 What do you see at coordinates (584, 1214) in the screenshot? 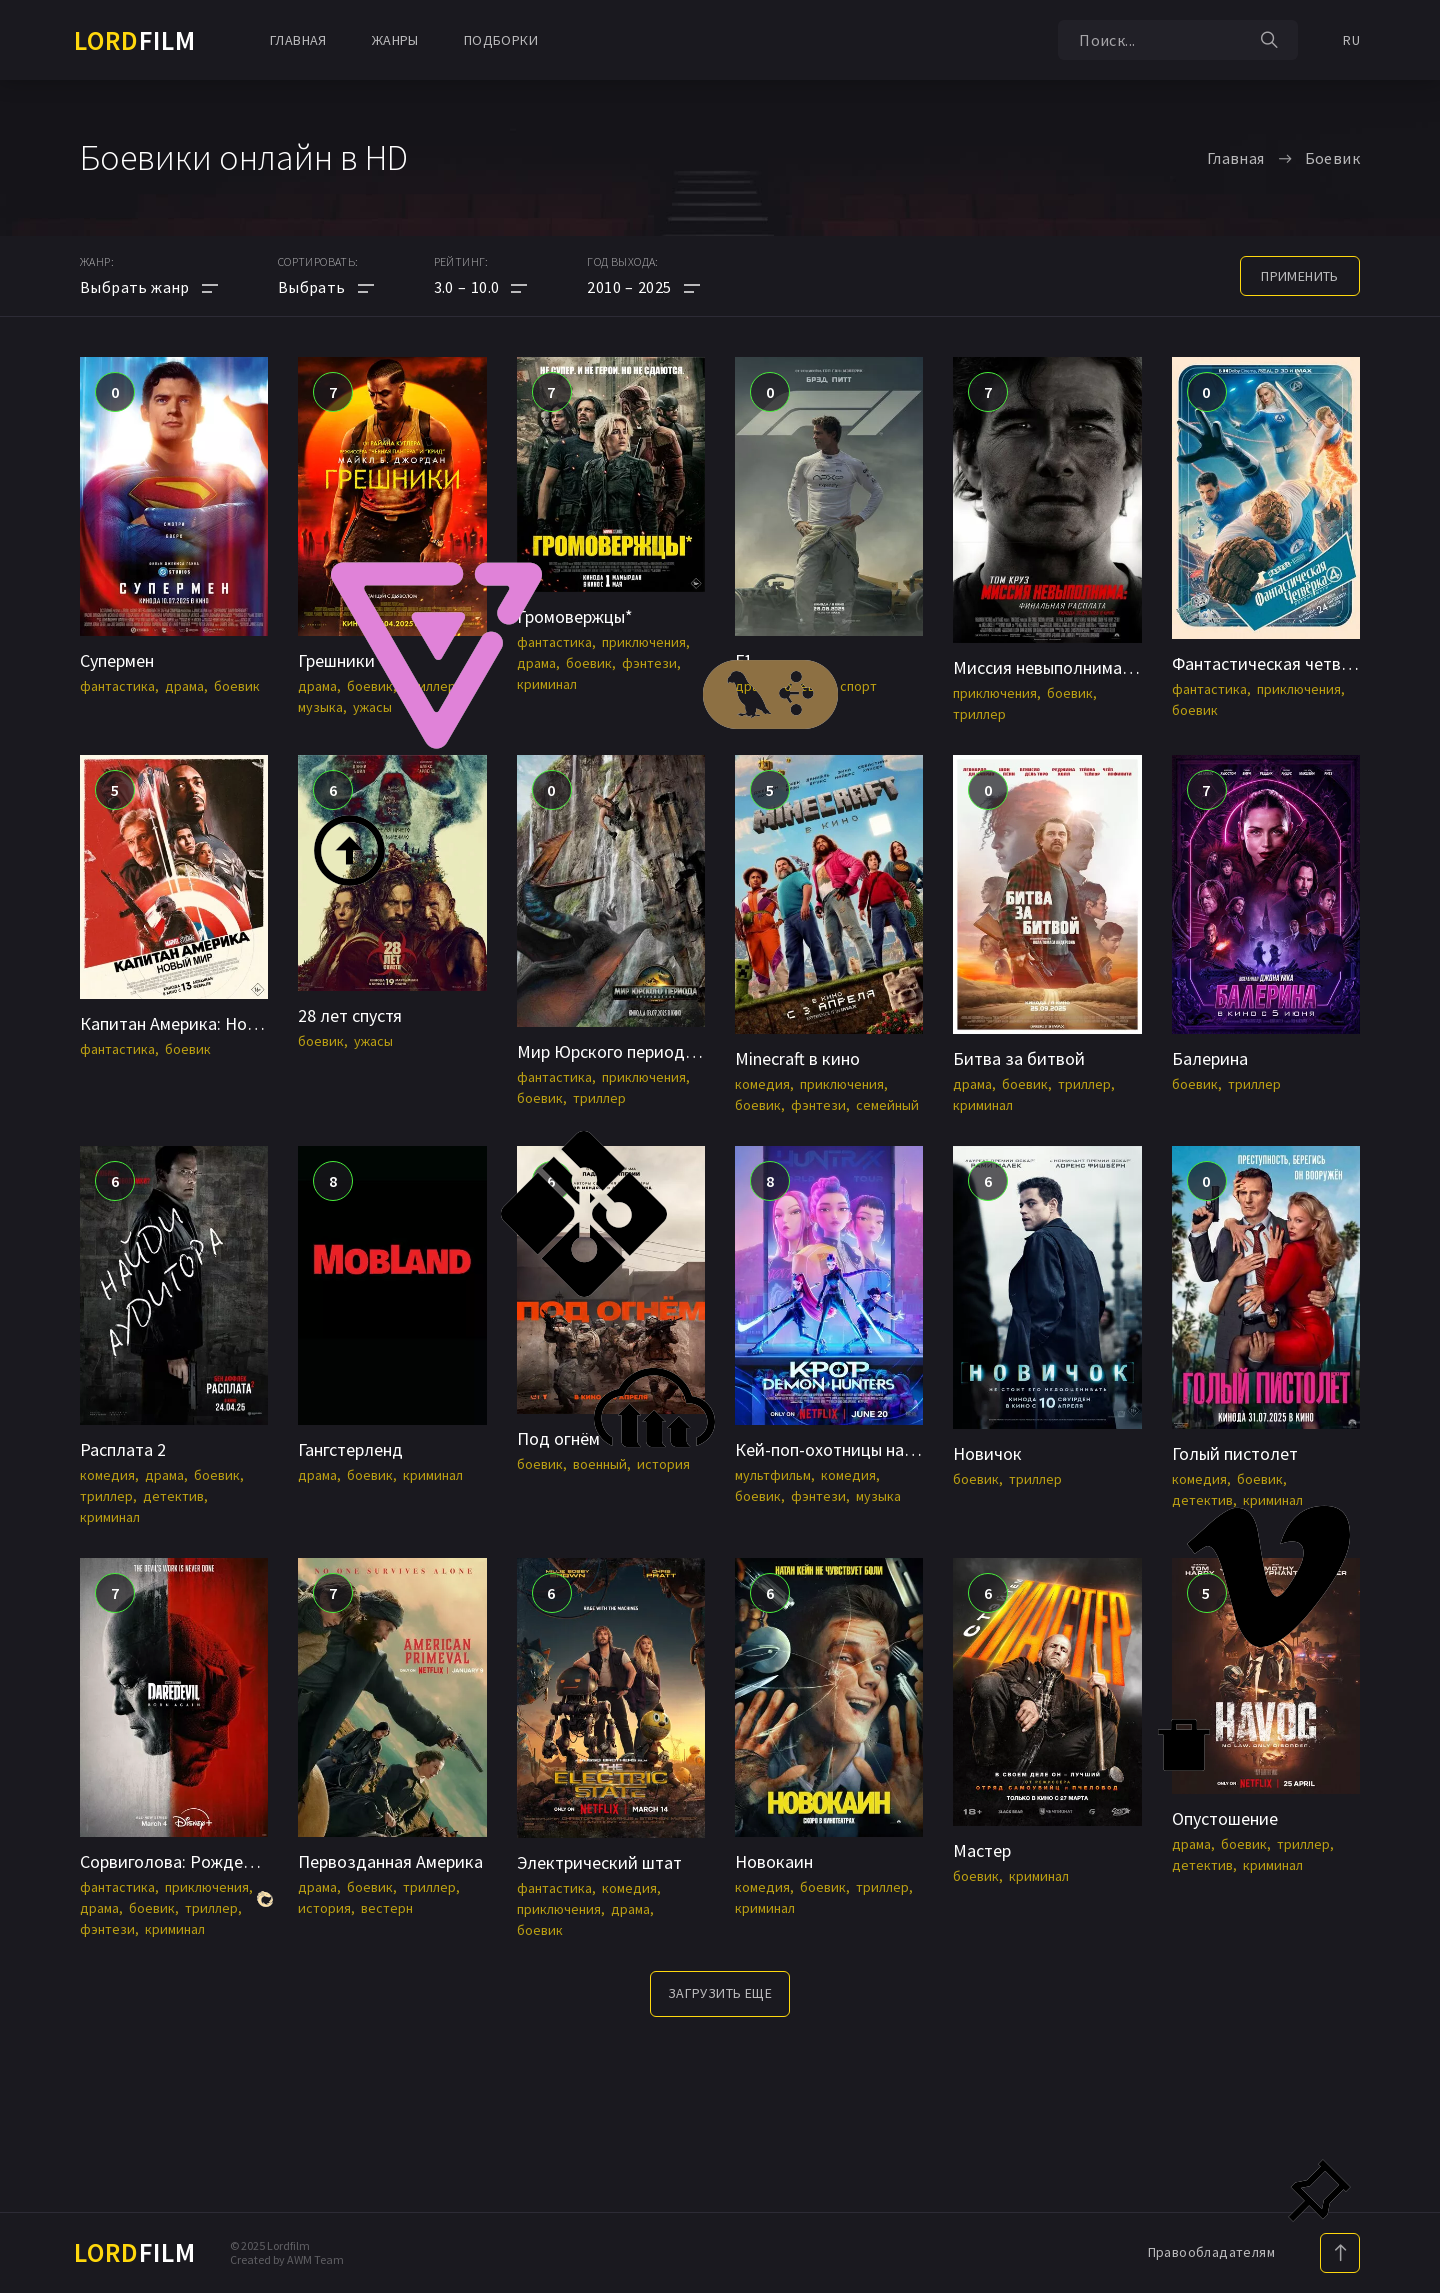
I see `open git for windows application` at bounding box center [584, 1214].